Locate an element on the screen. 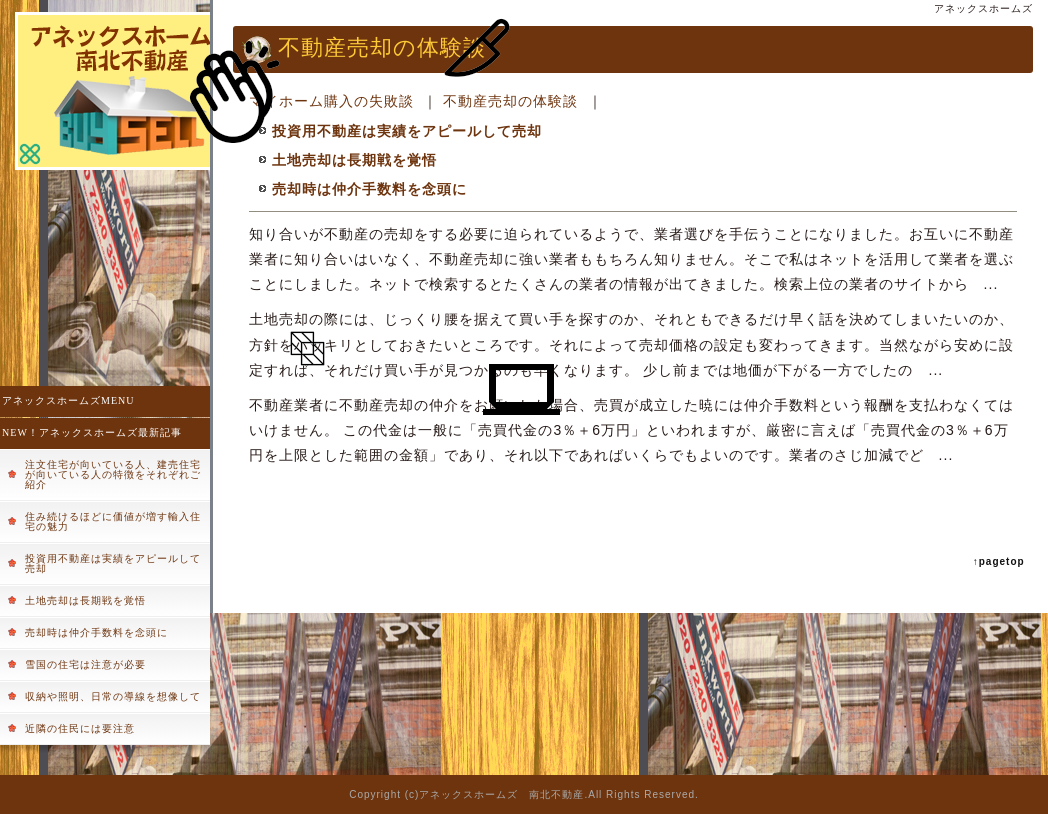 The height and width of the screenshot is (823, 1048). exclude overlapping areas in shape editing is located at coordinates (307, 348).